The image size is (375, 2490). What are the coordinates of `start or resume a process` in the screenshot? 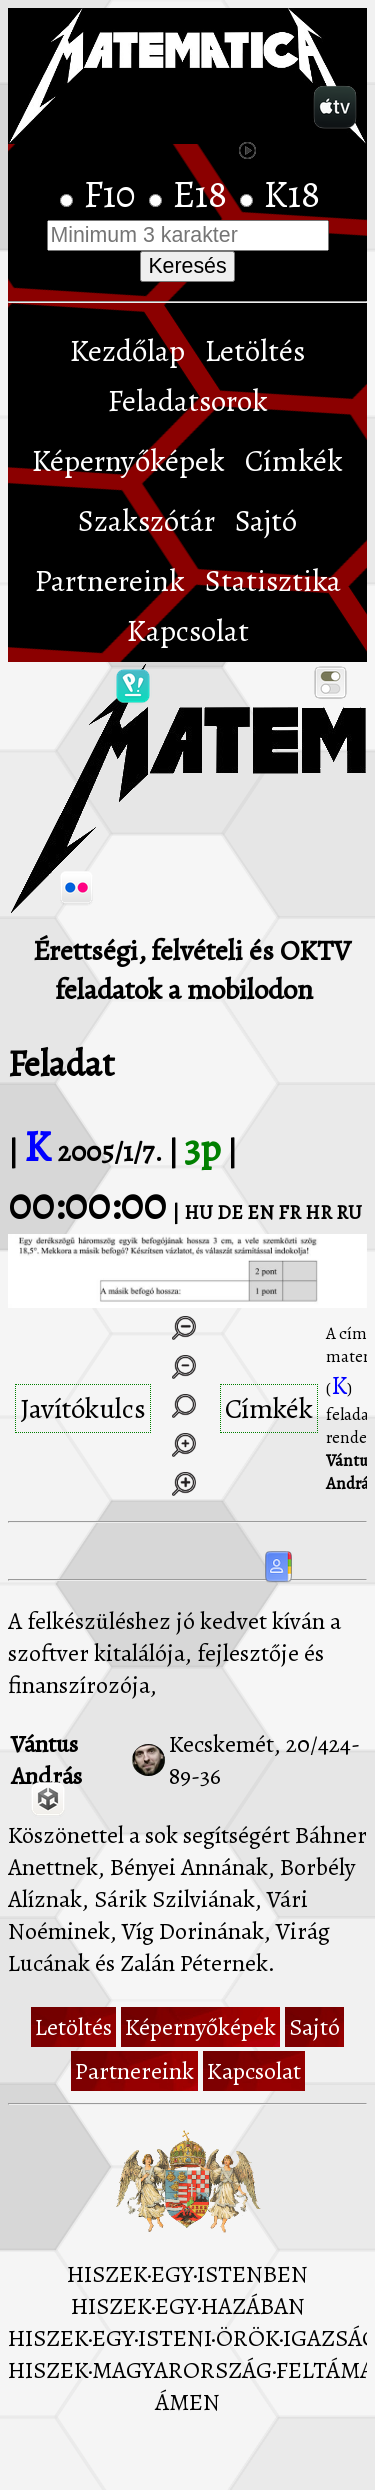 It's located at (247, 150).